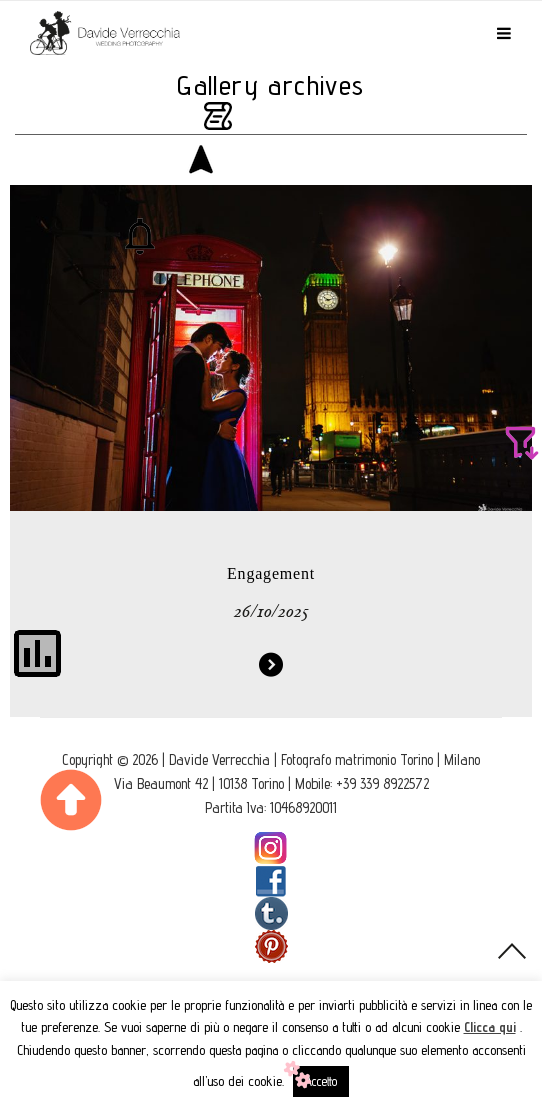  What do you see at coordinates (201, 159) in the screenshot?
I see `start navigation to destination` at bounding box center [201, 159].